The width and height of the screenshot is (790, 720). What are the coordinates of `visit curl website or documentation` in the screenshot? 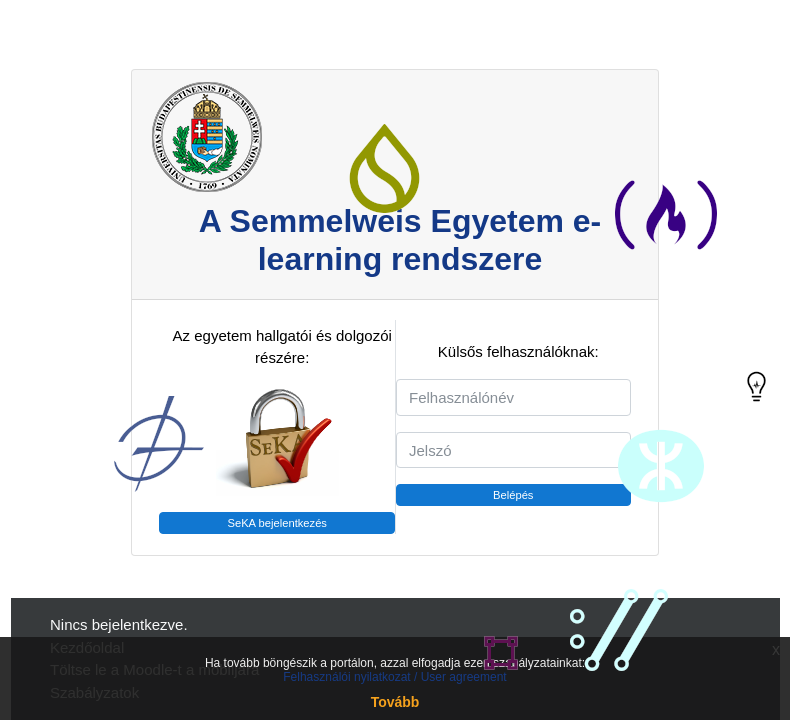 It's located at (619, 630).